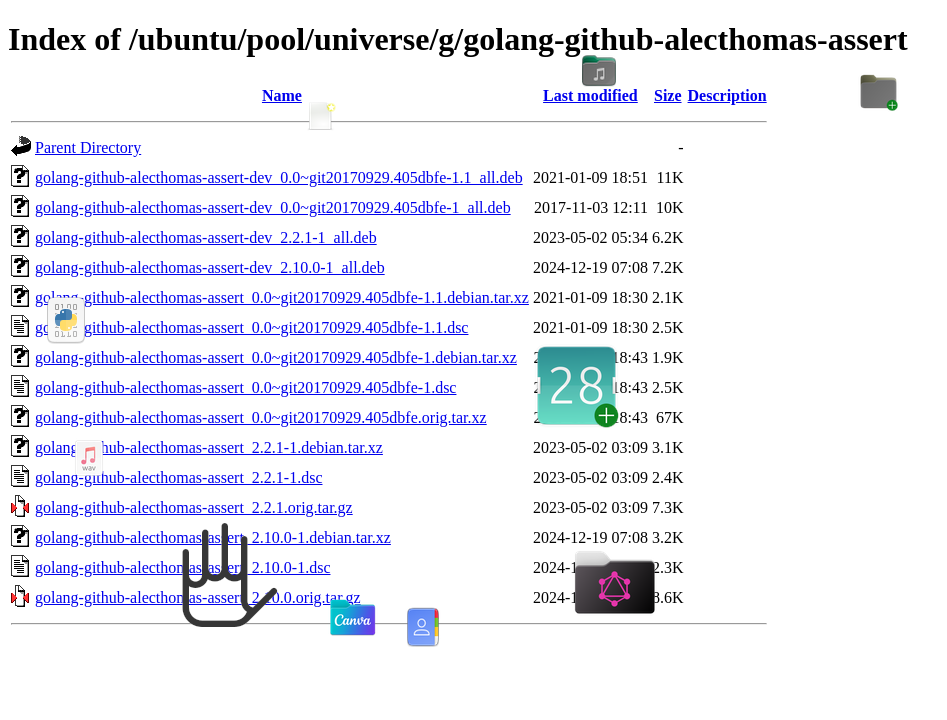 The image size is (947, 720). Describe the element at coordinates (576, 385) in the screenshot. I see `create a new calendar appointment` at that location.